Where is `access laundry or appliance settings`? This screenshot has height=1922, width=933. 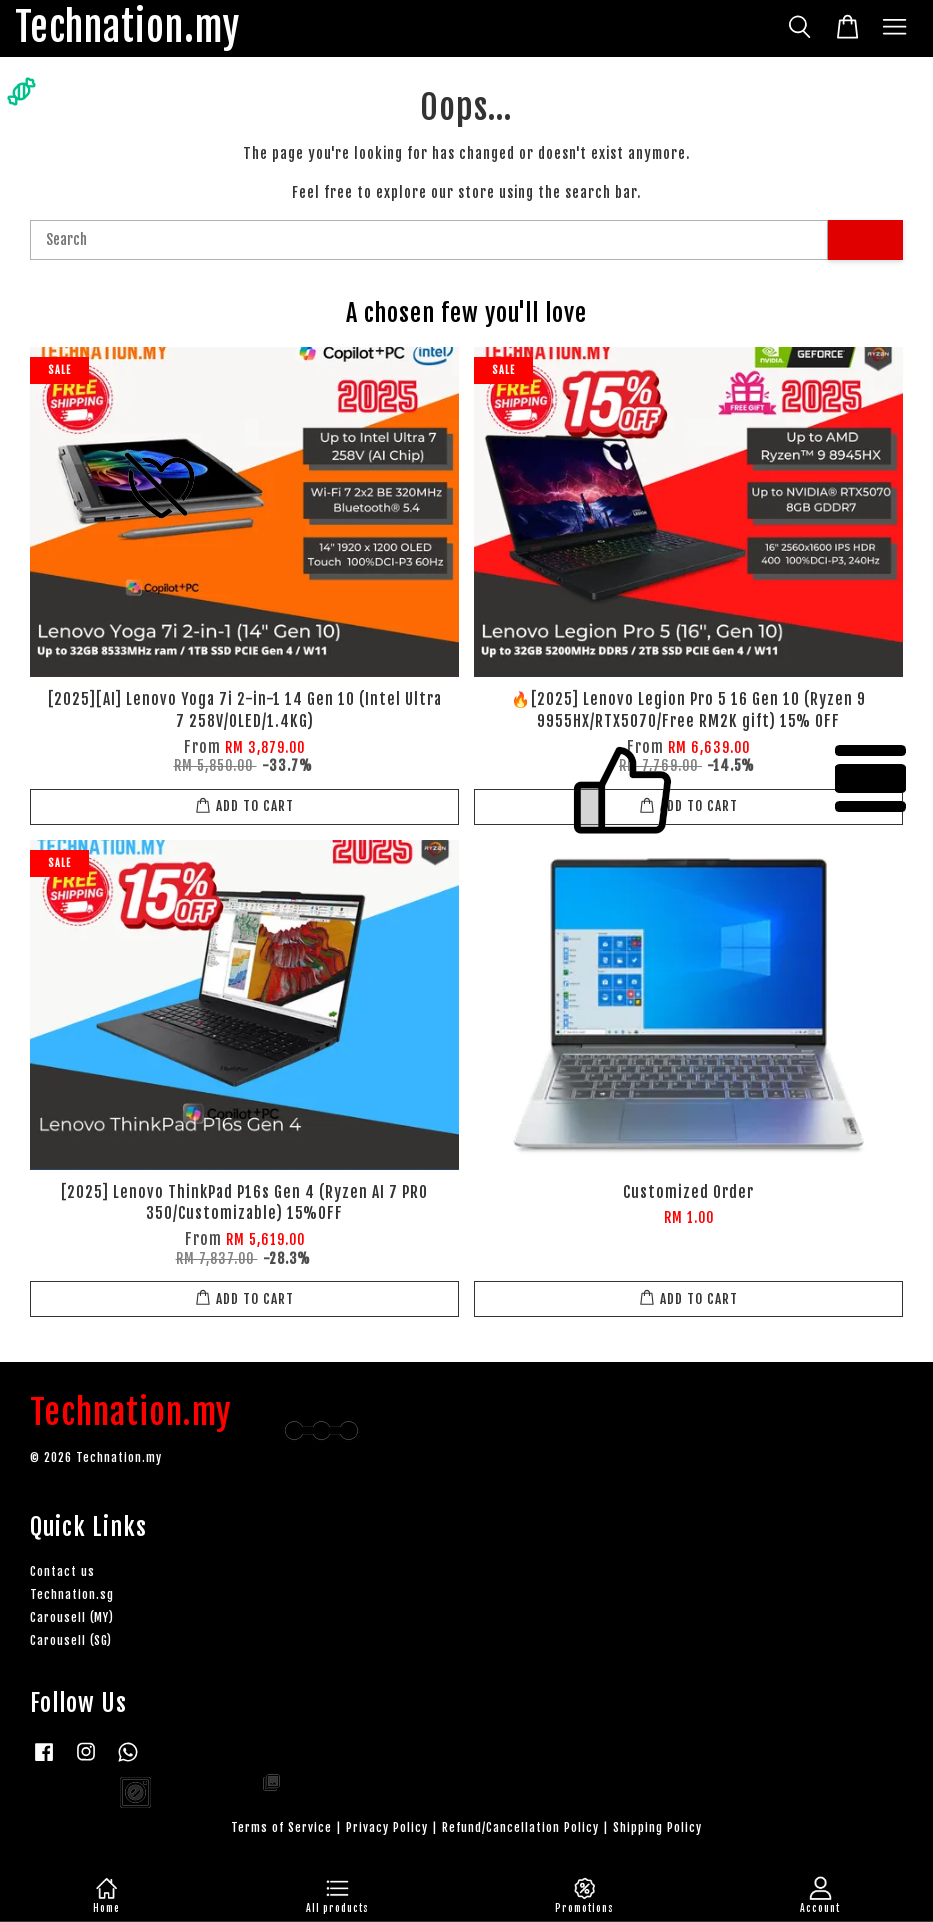
access laundry or appliance settings is located at coordinates (135, 1792).